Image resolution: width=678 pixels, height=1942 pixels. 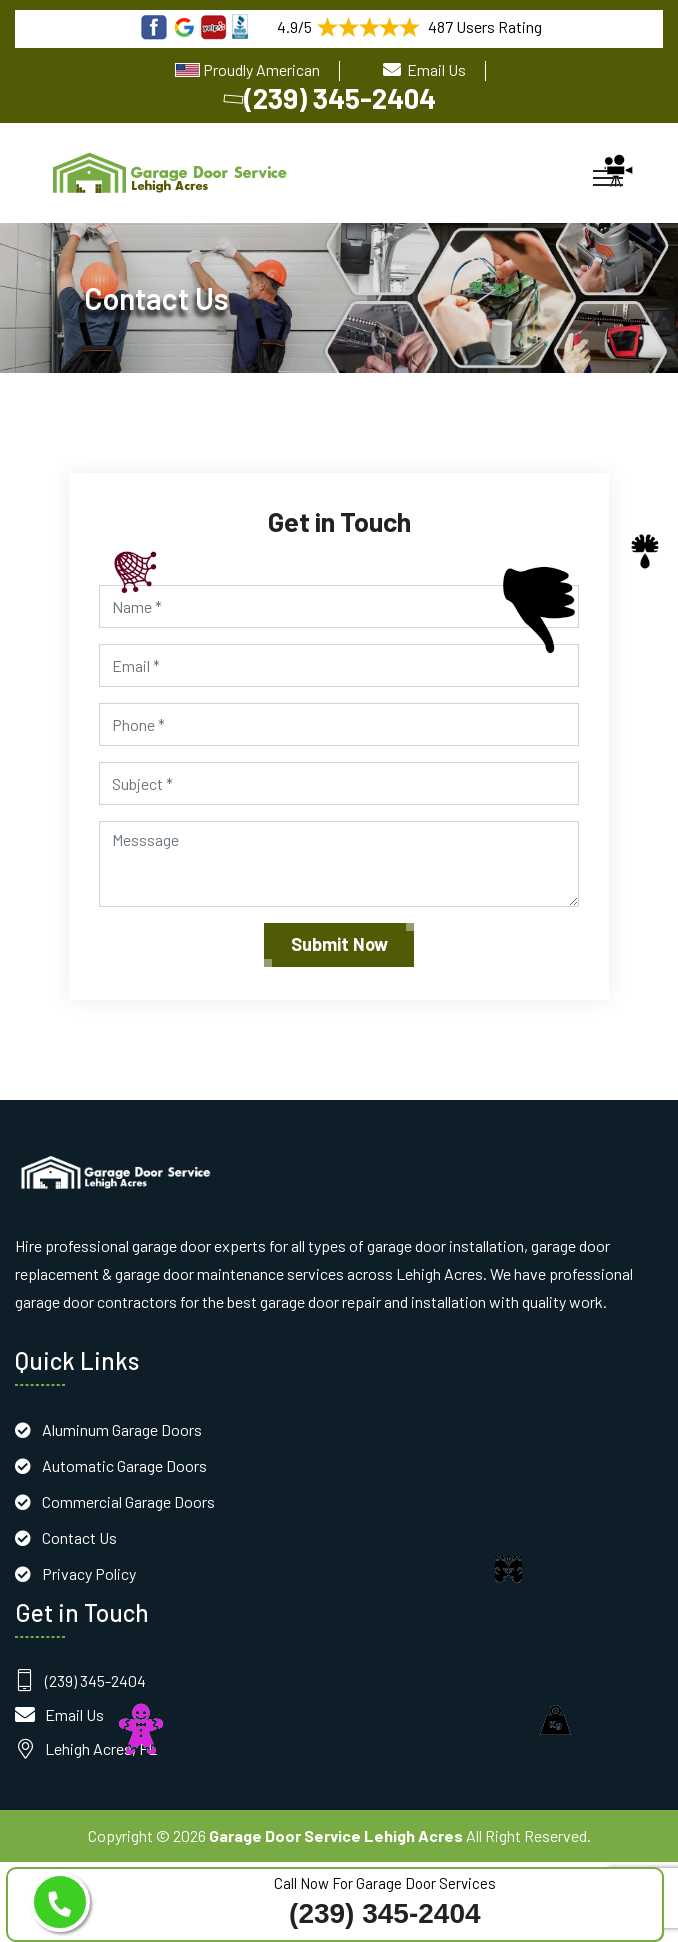 I want to click on fishing net tool or equipment in a game, so click(x=135, y=572).